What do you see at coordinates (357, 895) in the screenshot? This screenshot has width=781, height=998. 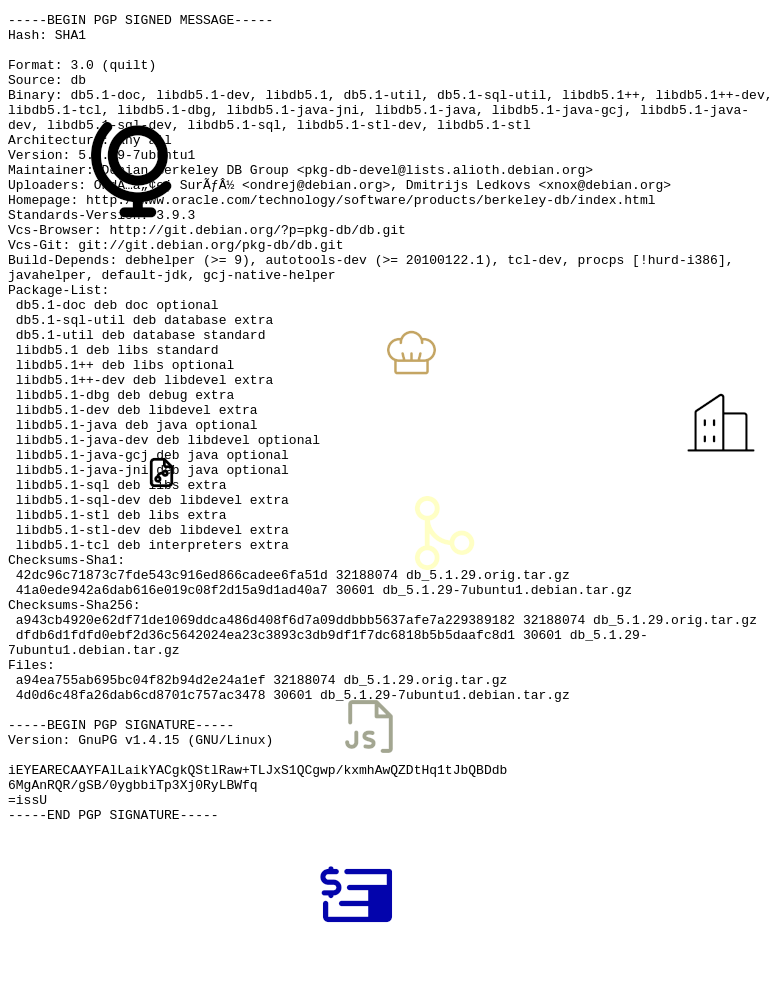 I see `view or access invoices` at bounding box center [357, 895].